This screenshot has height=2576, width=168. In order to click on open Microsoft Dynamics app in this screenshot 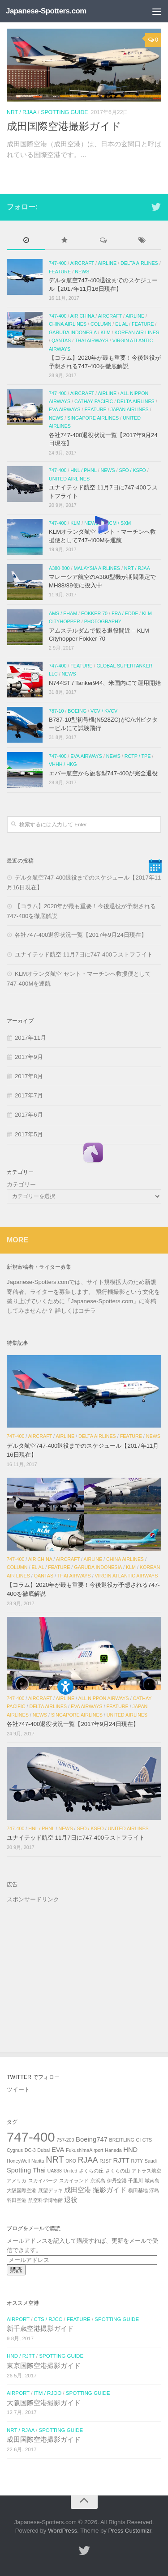, I will do `click(102, 525)`.